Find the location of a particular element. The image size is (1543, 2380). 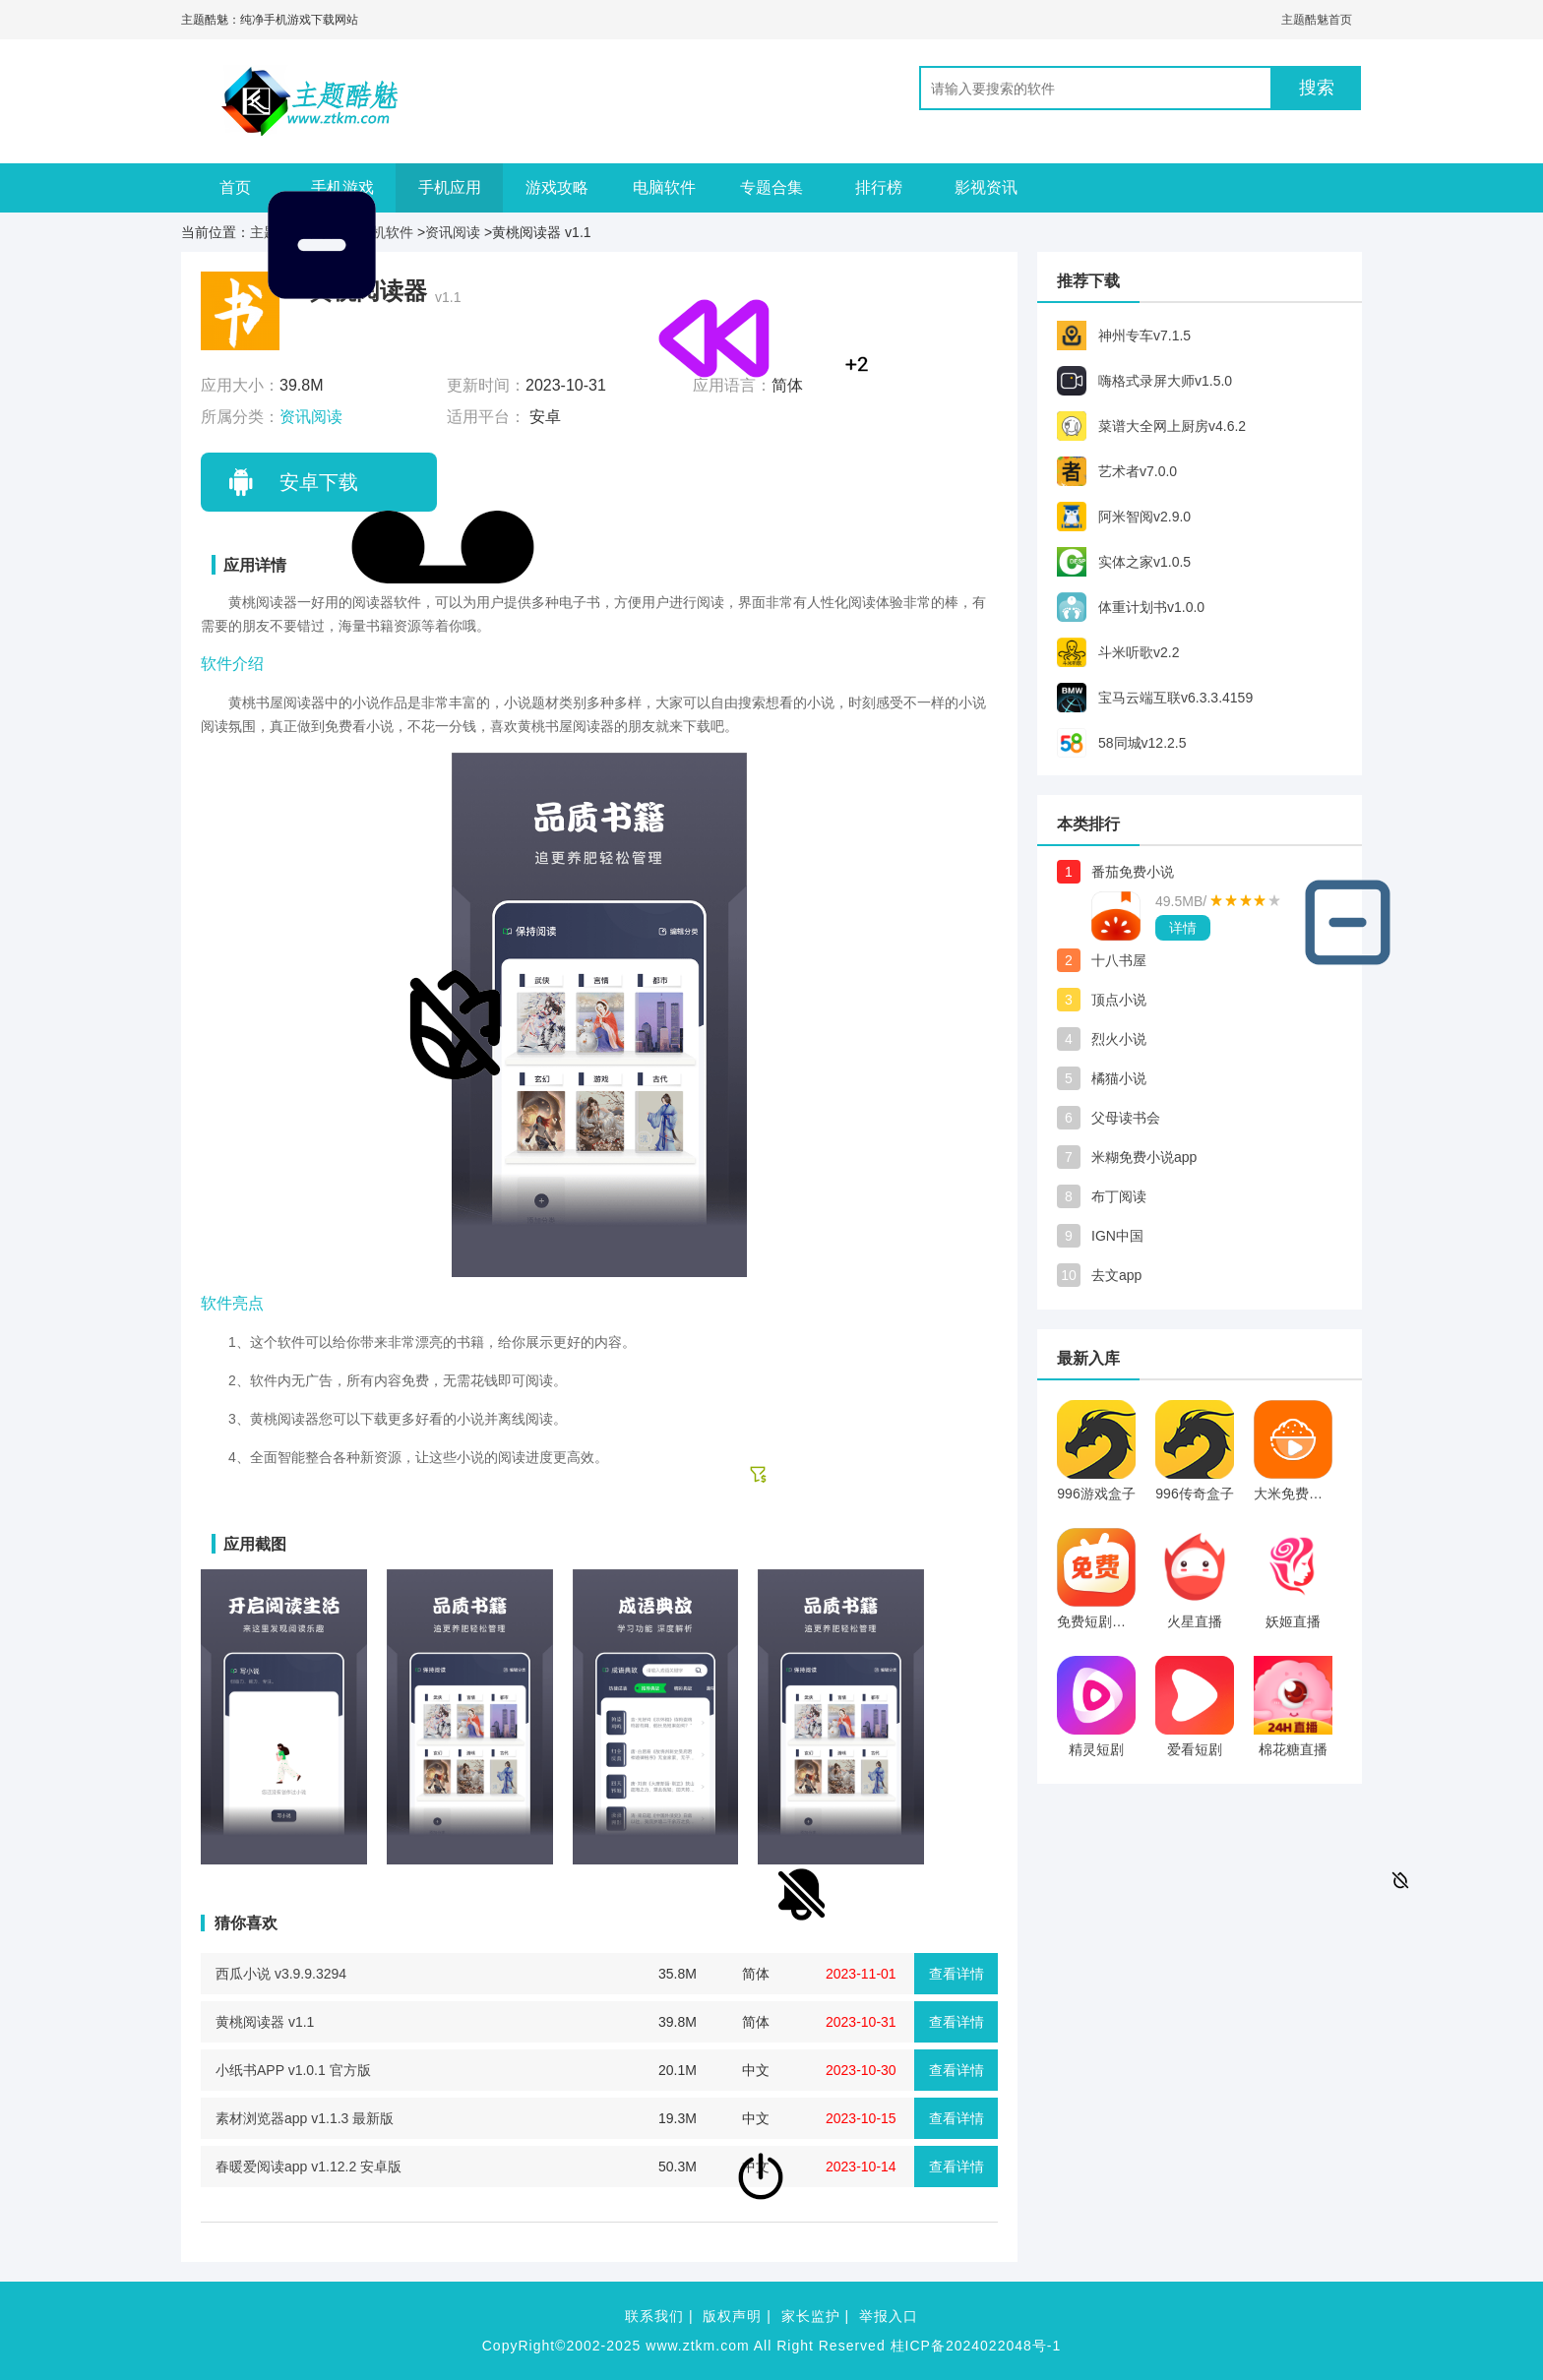

turn off or shut down the device is located at coordinates (761, 2177).